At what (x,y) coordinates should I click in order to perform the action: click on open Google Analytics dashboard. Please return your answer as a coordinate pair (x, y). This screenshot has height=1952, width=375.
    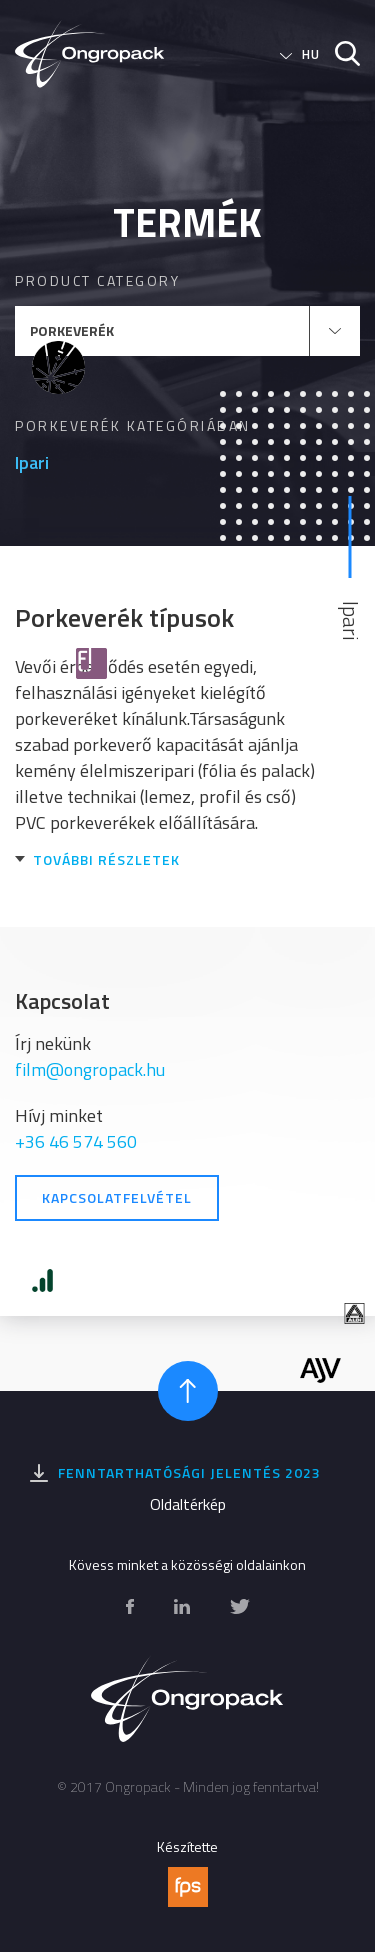
    Looking at the image, I should click on (42, 1280).